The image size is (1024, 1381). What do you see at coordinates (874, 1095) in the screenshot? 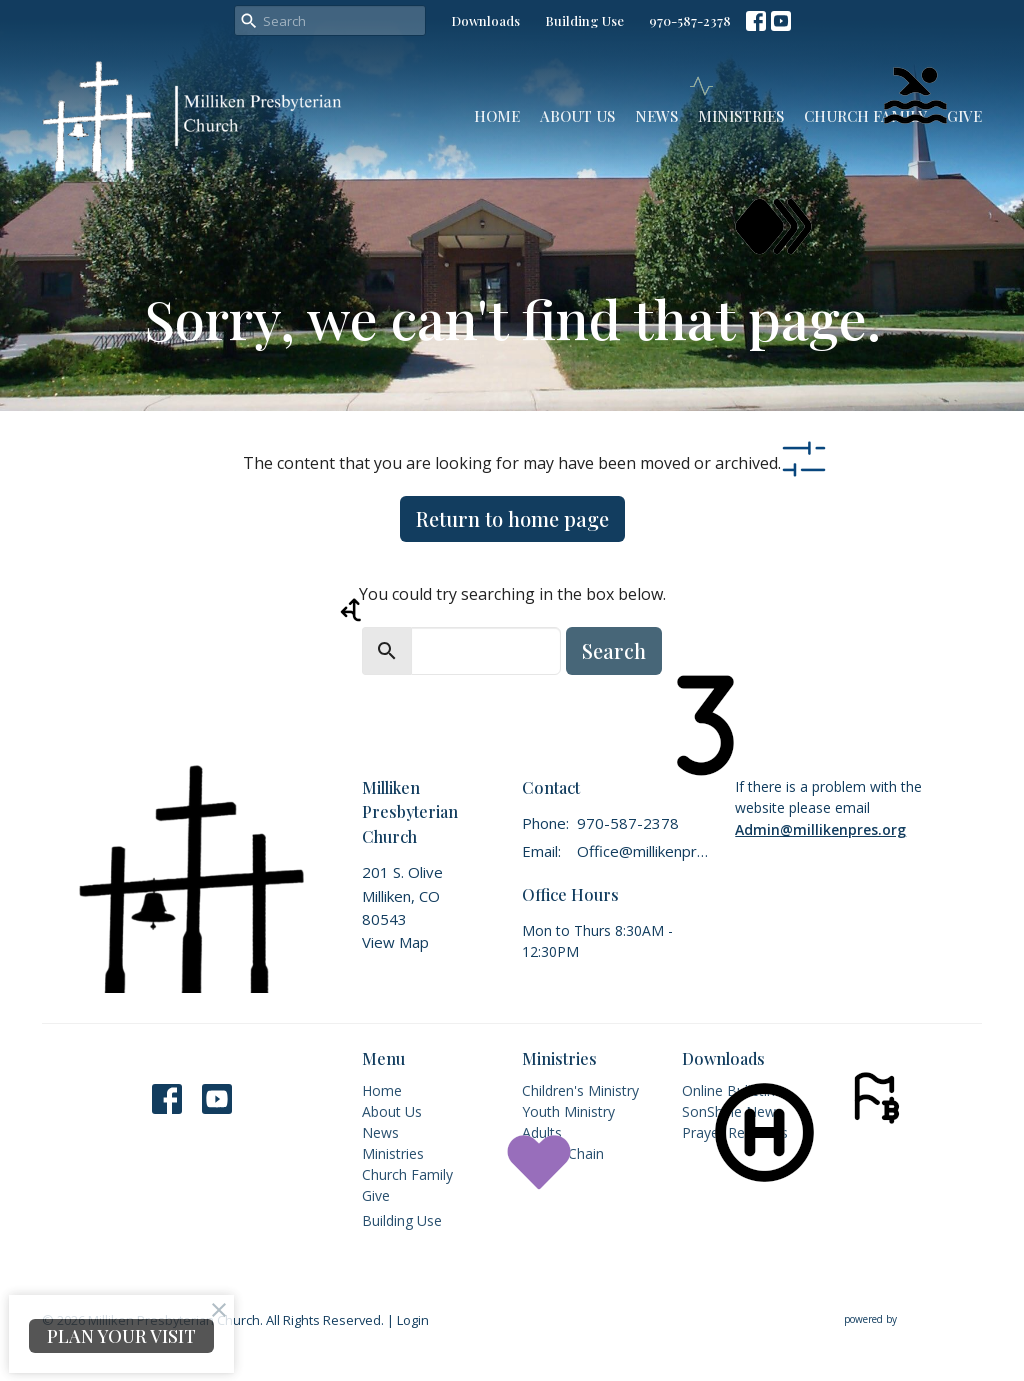
I see `flag or mark a bitcoin transaction` at bounding box center [874, 1095].